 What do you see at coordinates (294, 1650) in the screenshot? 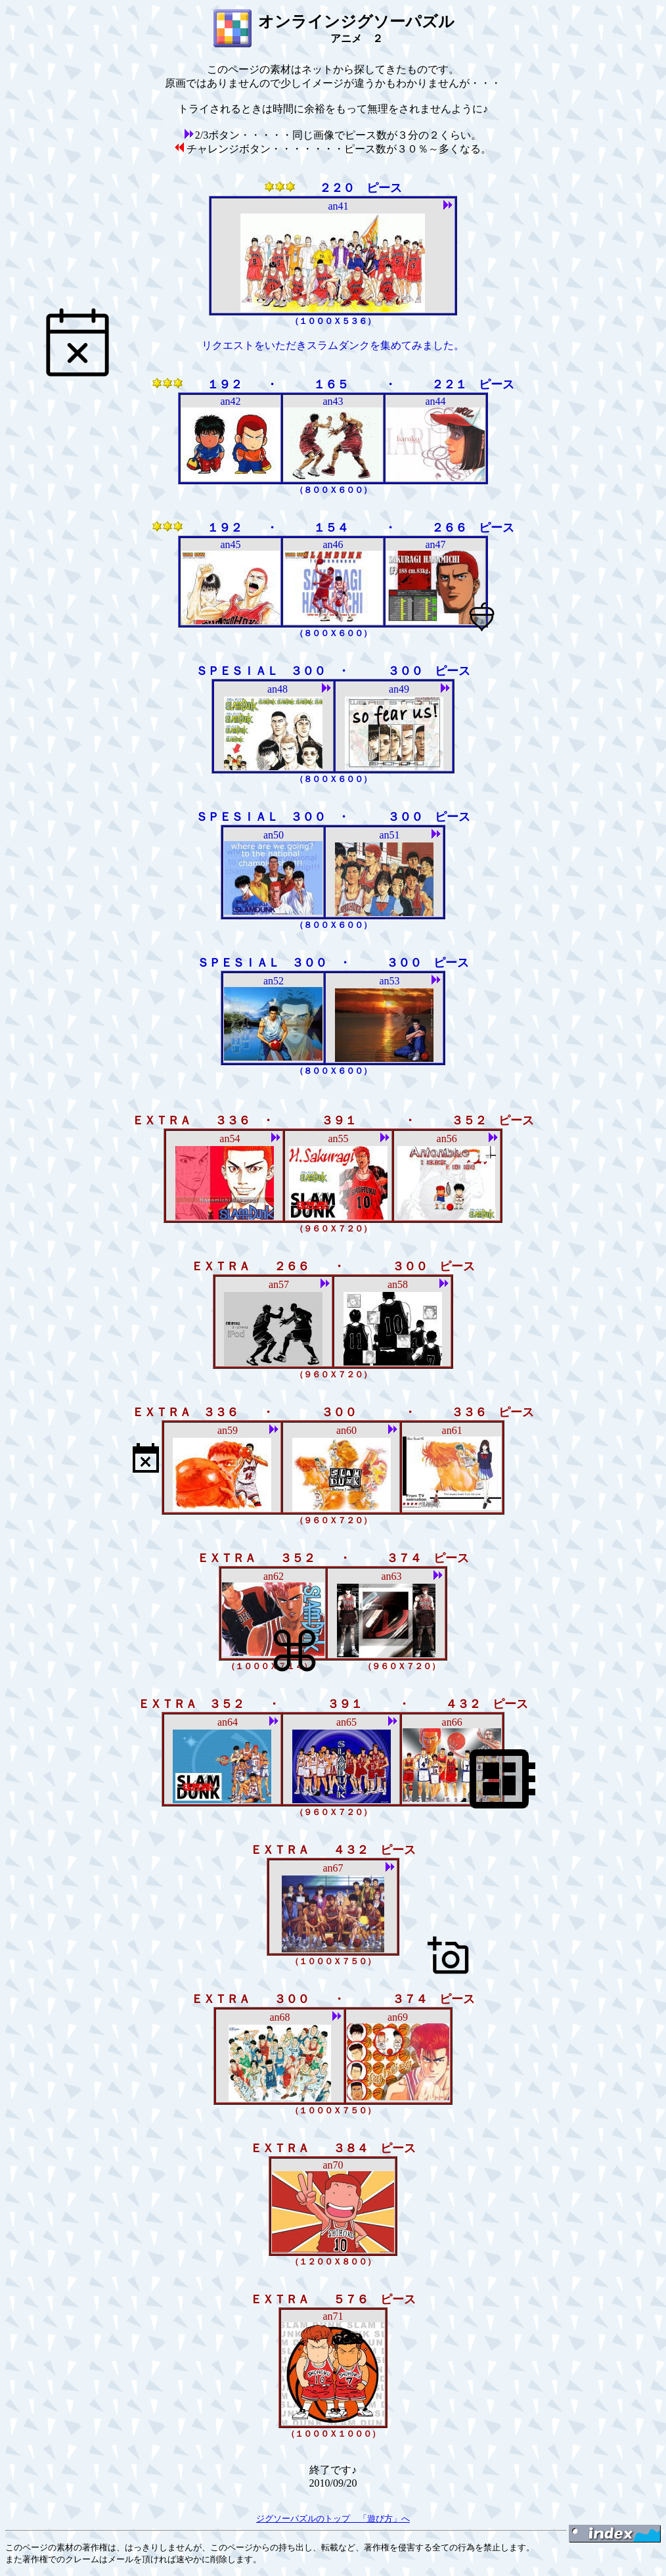
I see `execute a keyboard command shortcut` at bounding box center [294, 1650].